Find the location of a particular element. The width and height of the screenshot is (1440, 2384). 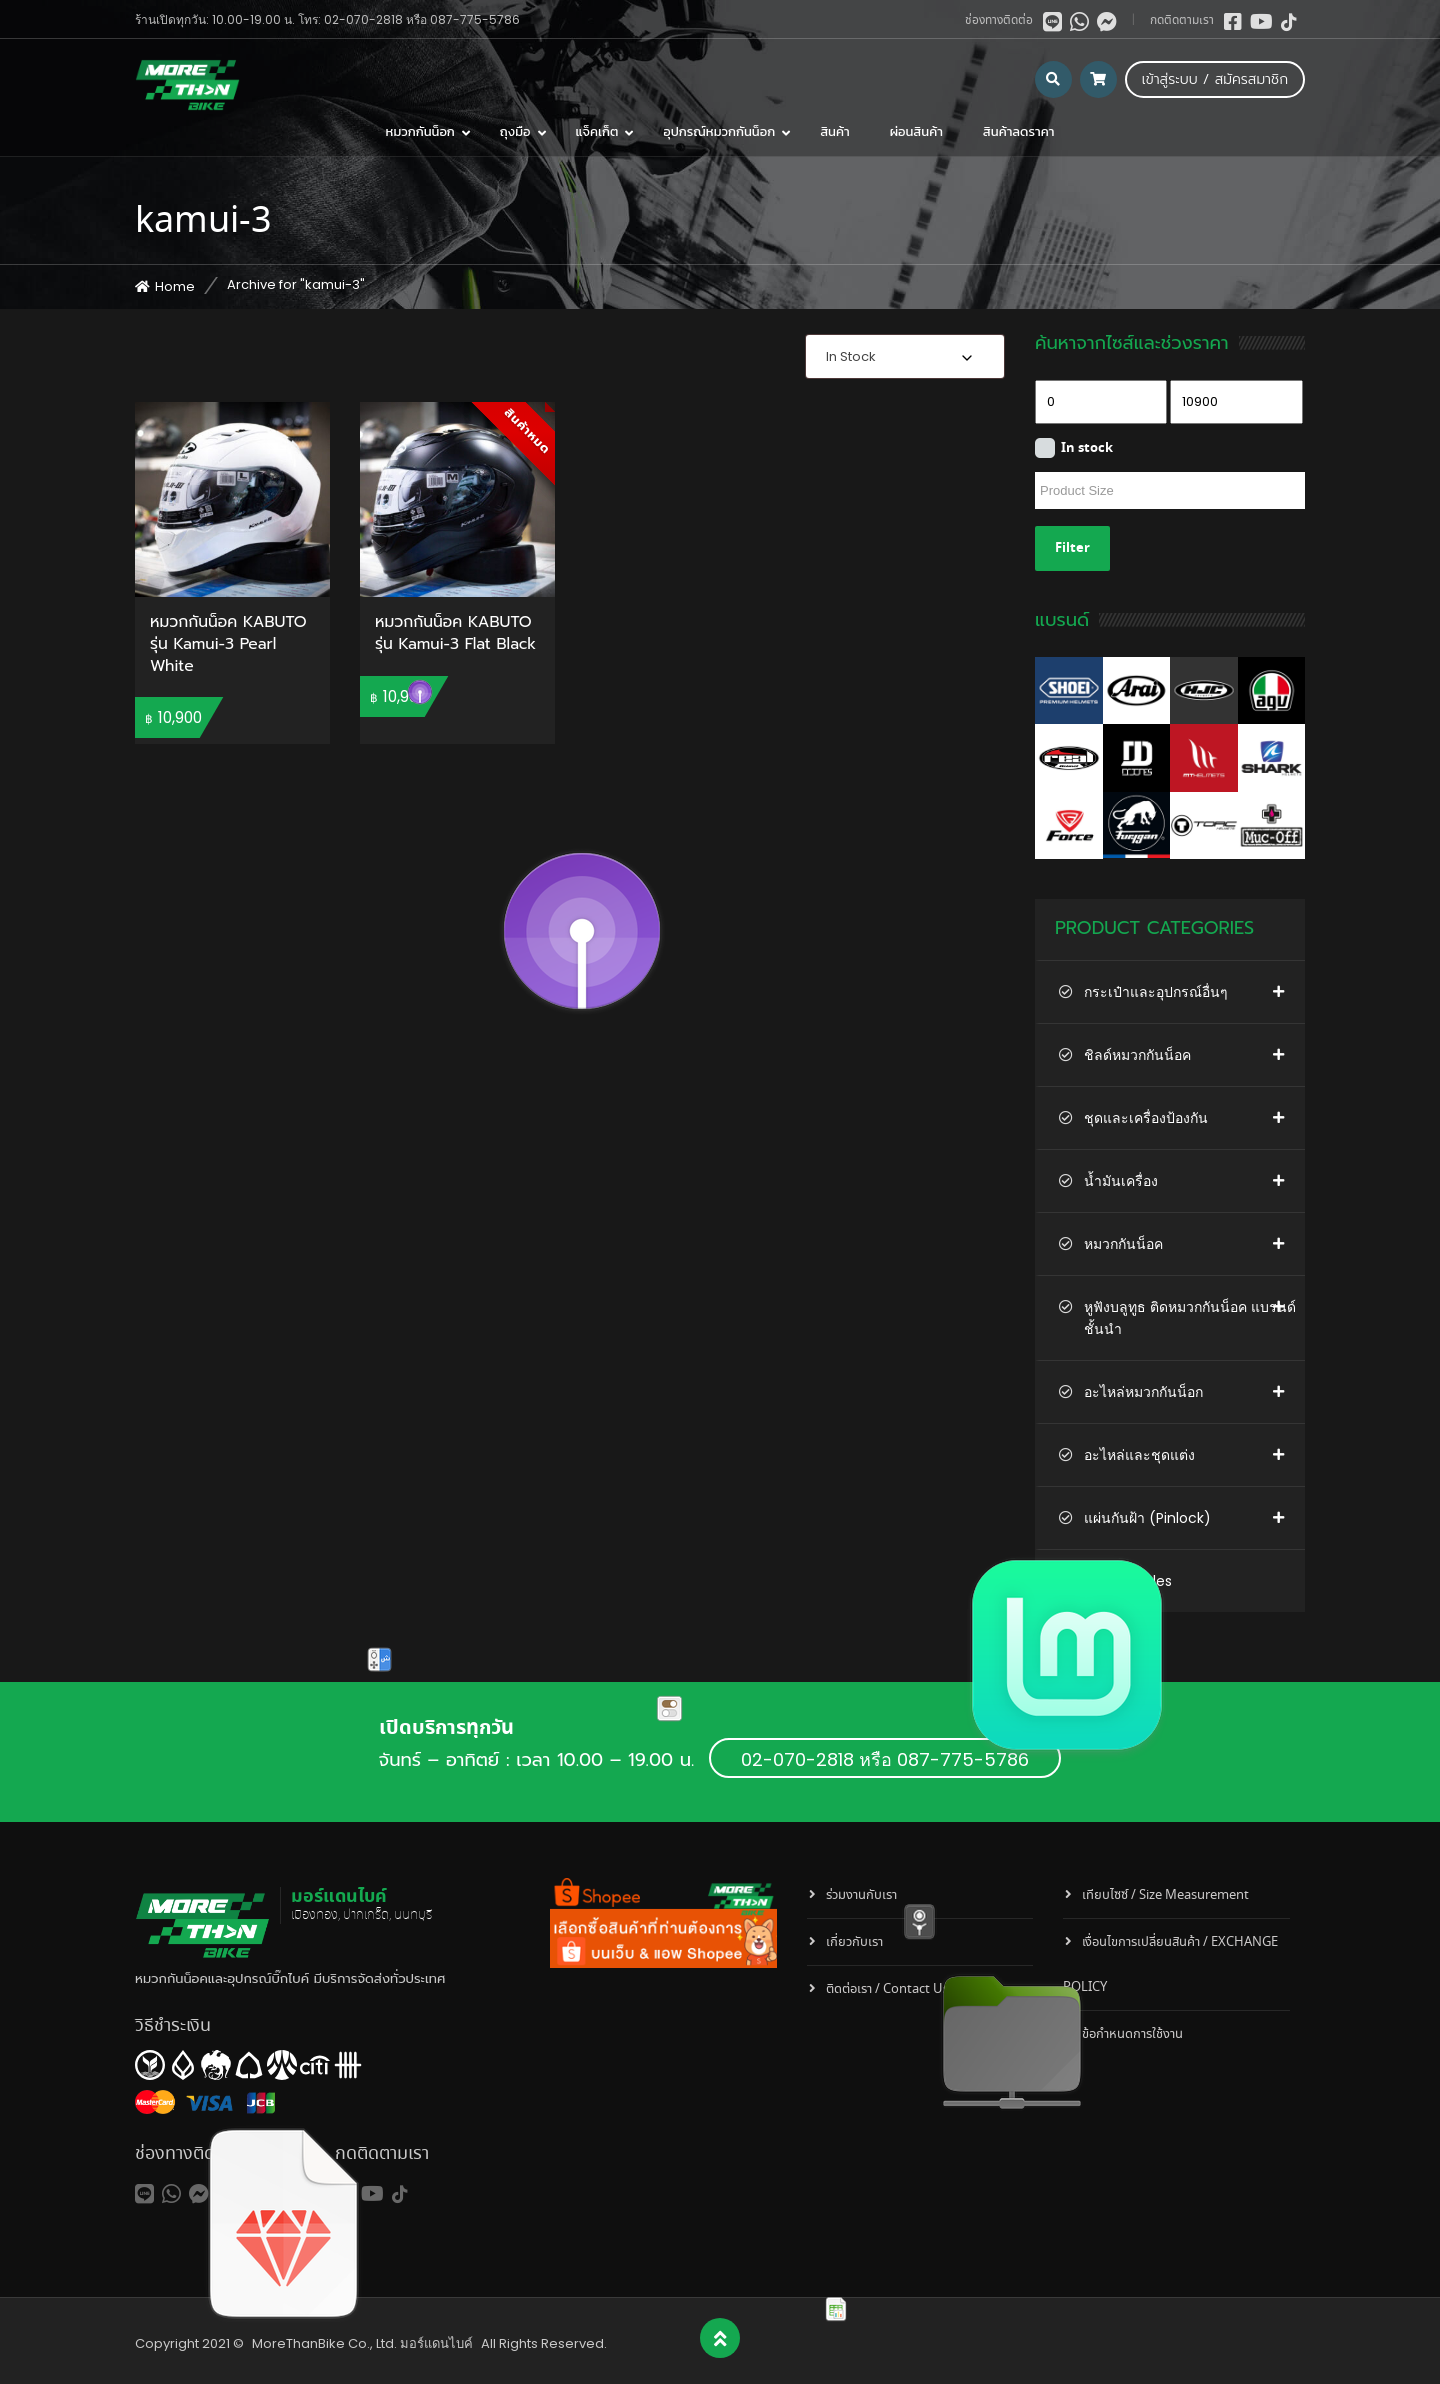

openoffice calc spreadsheet file is located at coordinates (836, 2309).